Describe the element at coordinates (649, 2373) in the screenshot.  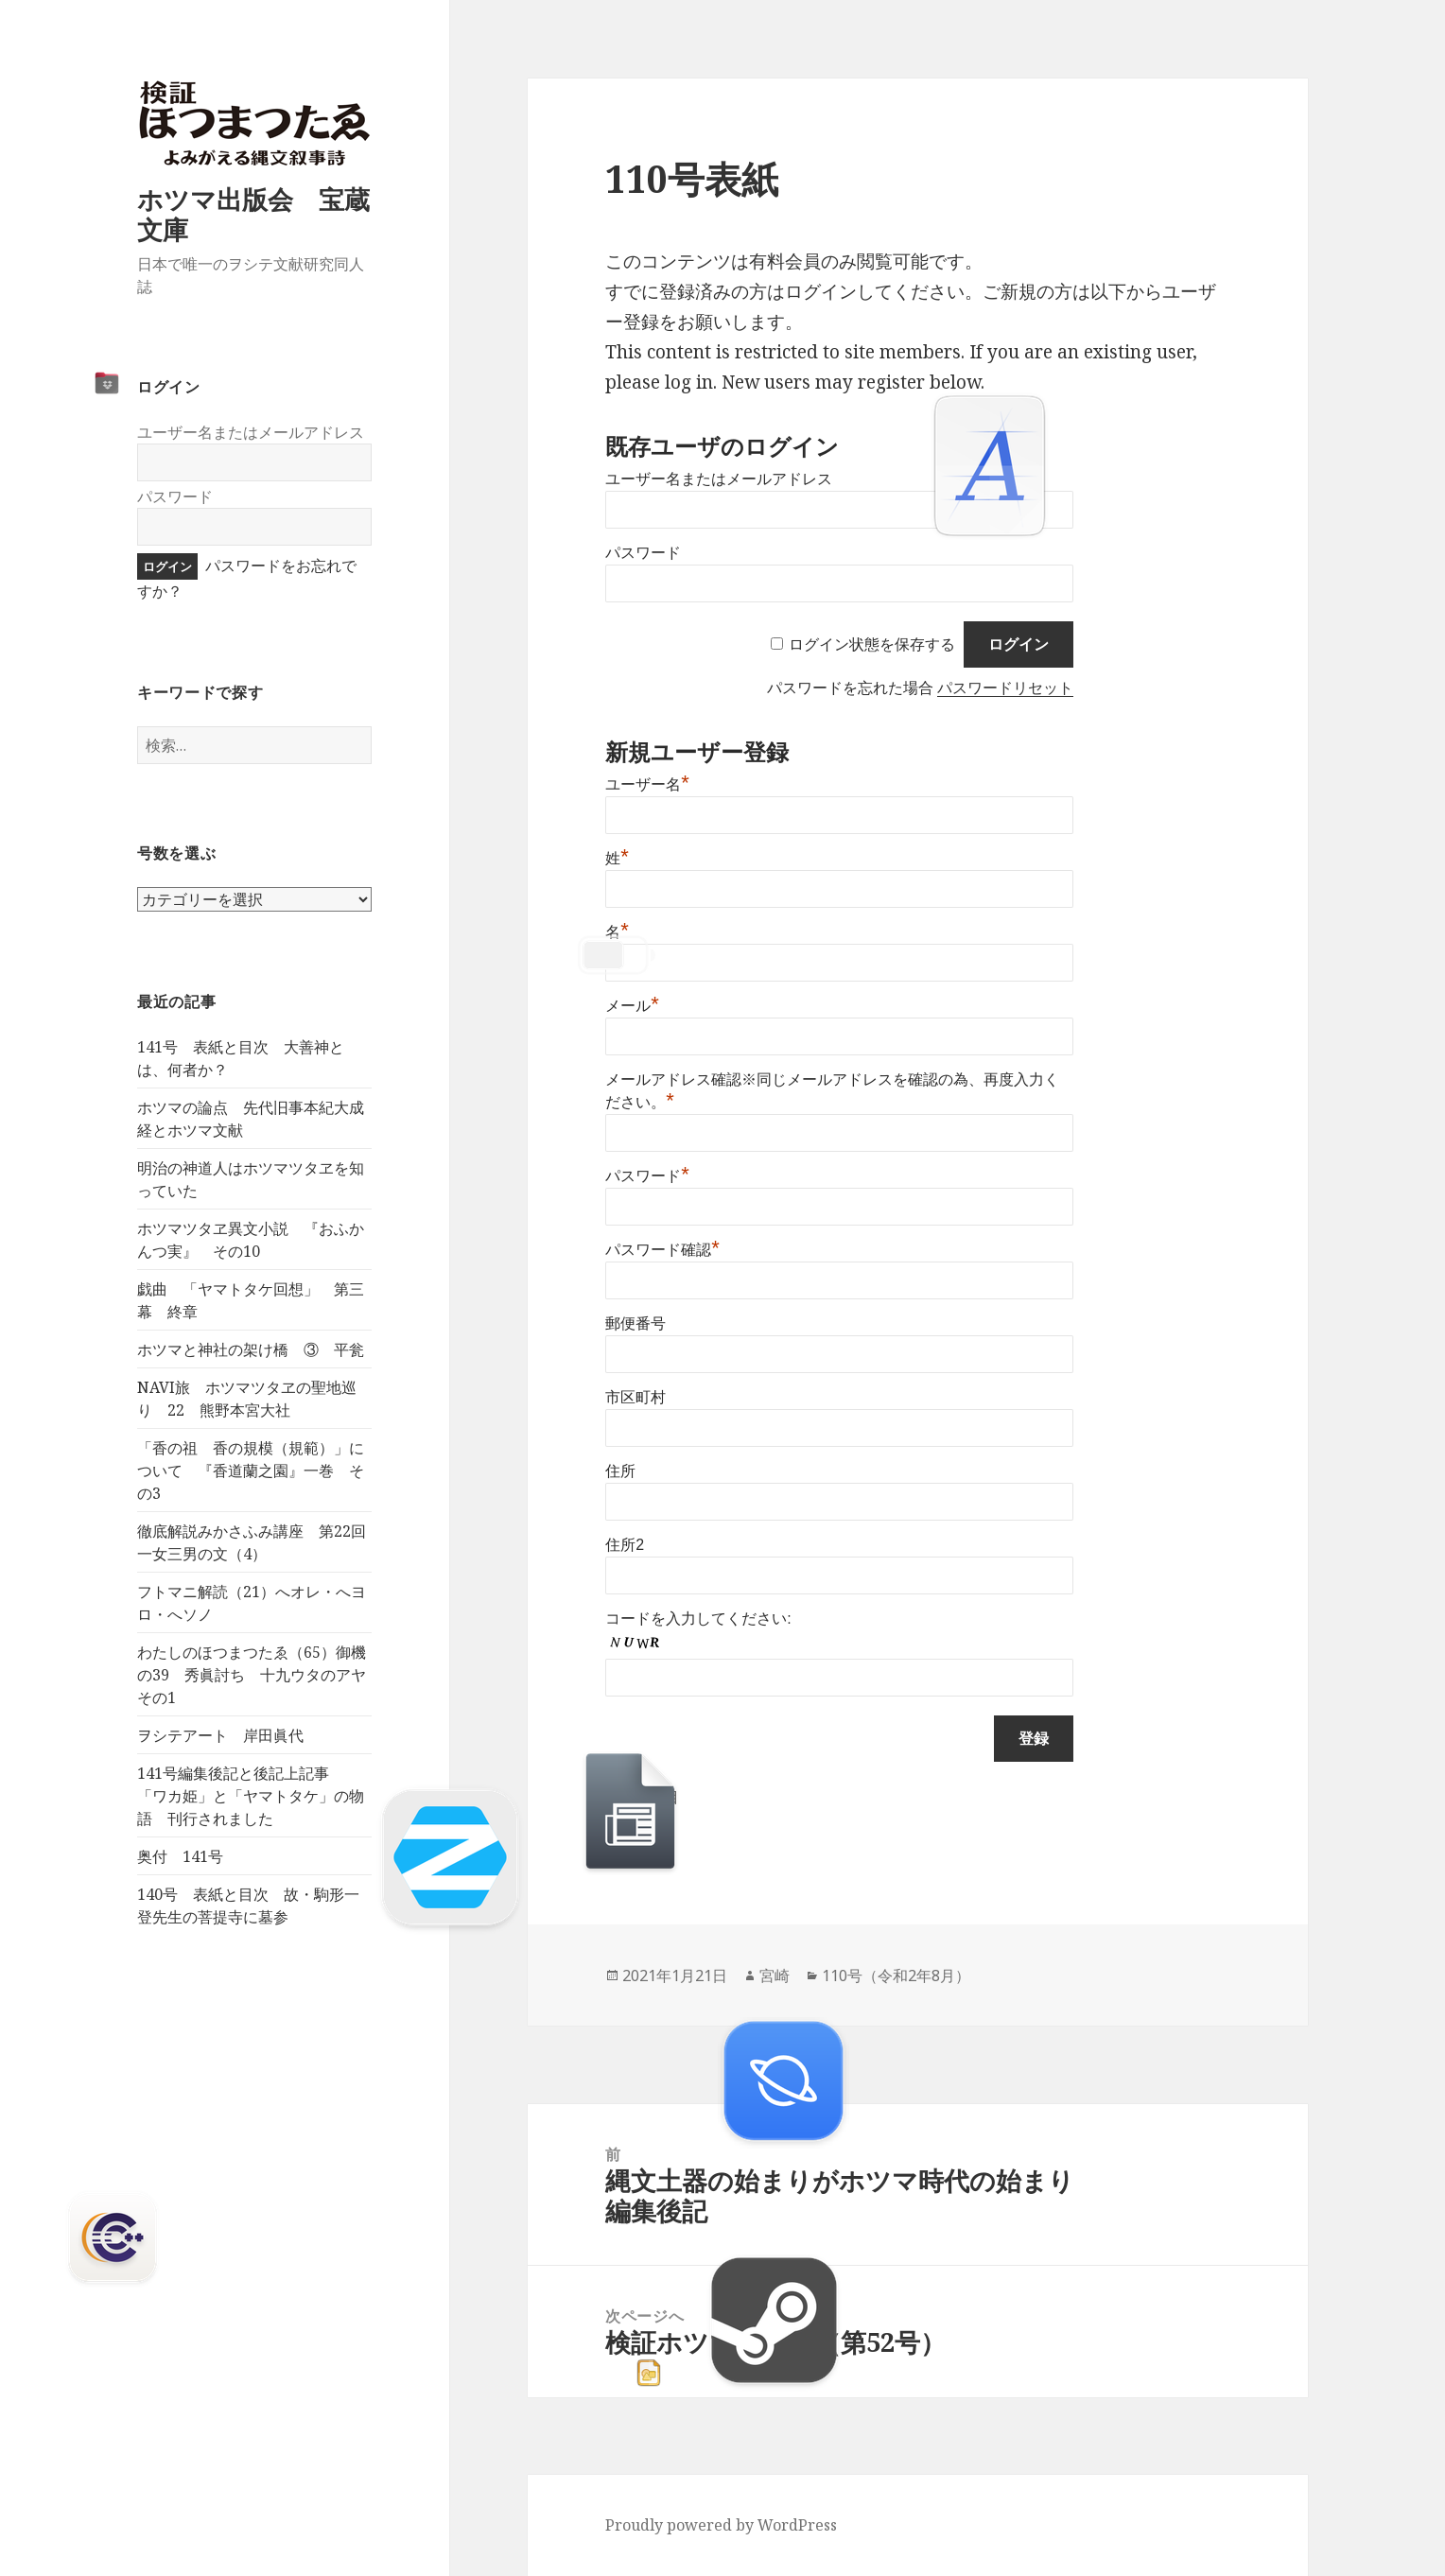
I see `open a libreoffice draw document` at that location.